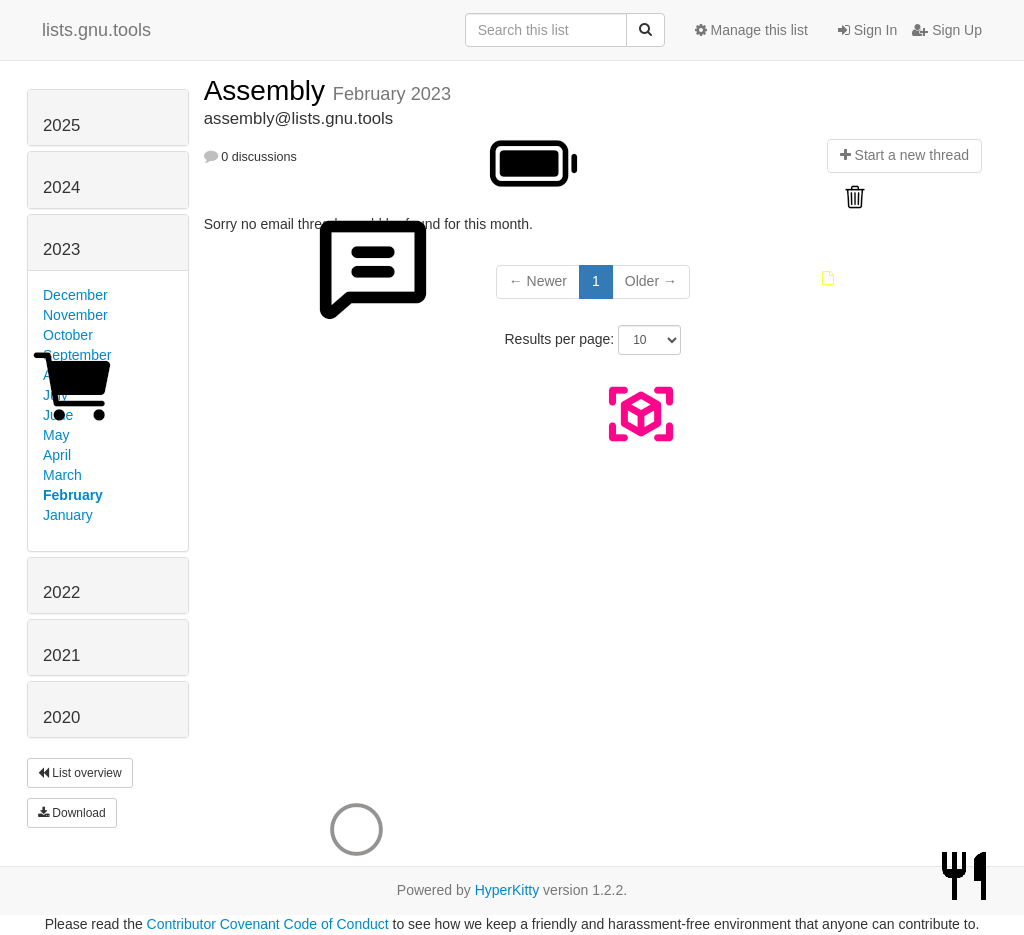 Image resolution: width=1024 pixels, height=935 pixels. I want to click on delete this item, so click(855, 197).